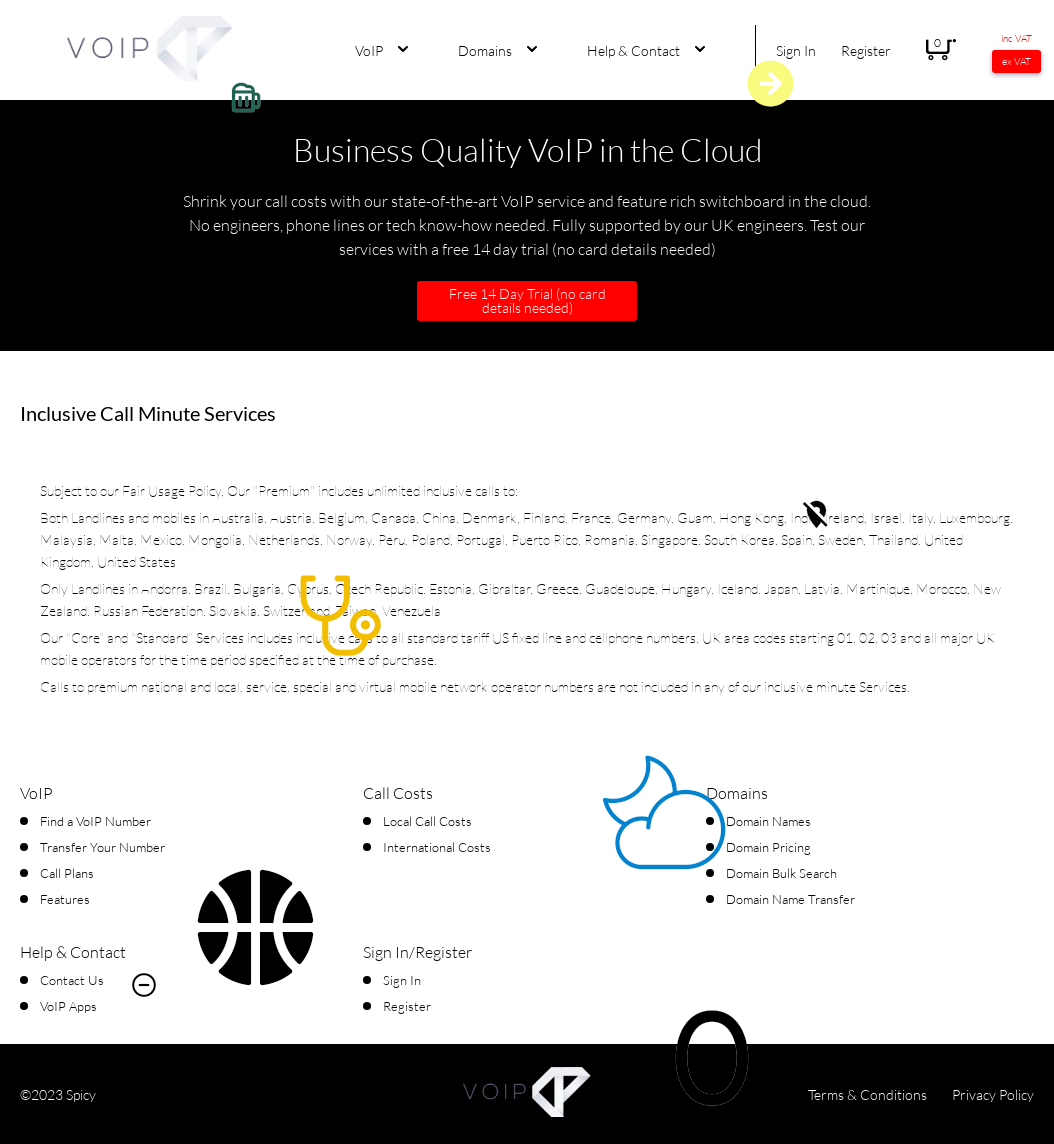  What do you see at coordinates (712, 1058) in the screenshot?
I see `indicates zero items or empty count` at bounding box center [712, 1058].